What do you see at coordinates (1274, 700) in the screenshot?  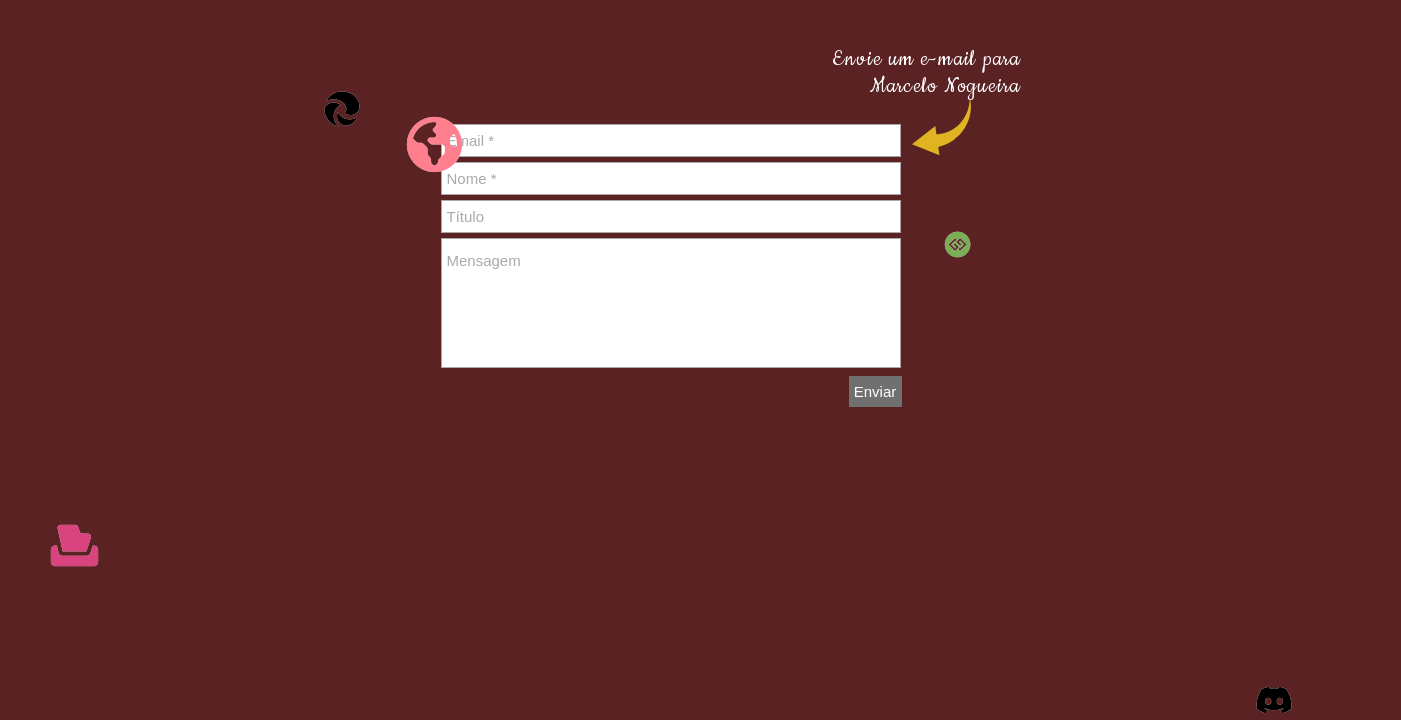 I see `open Discord app` at bounding box center [1274, 700].